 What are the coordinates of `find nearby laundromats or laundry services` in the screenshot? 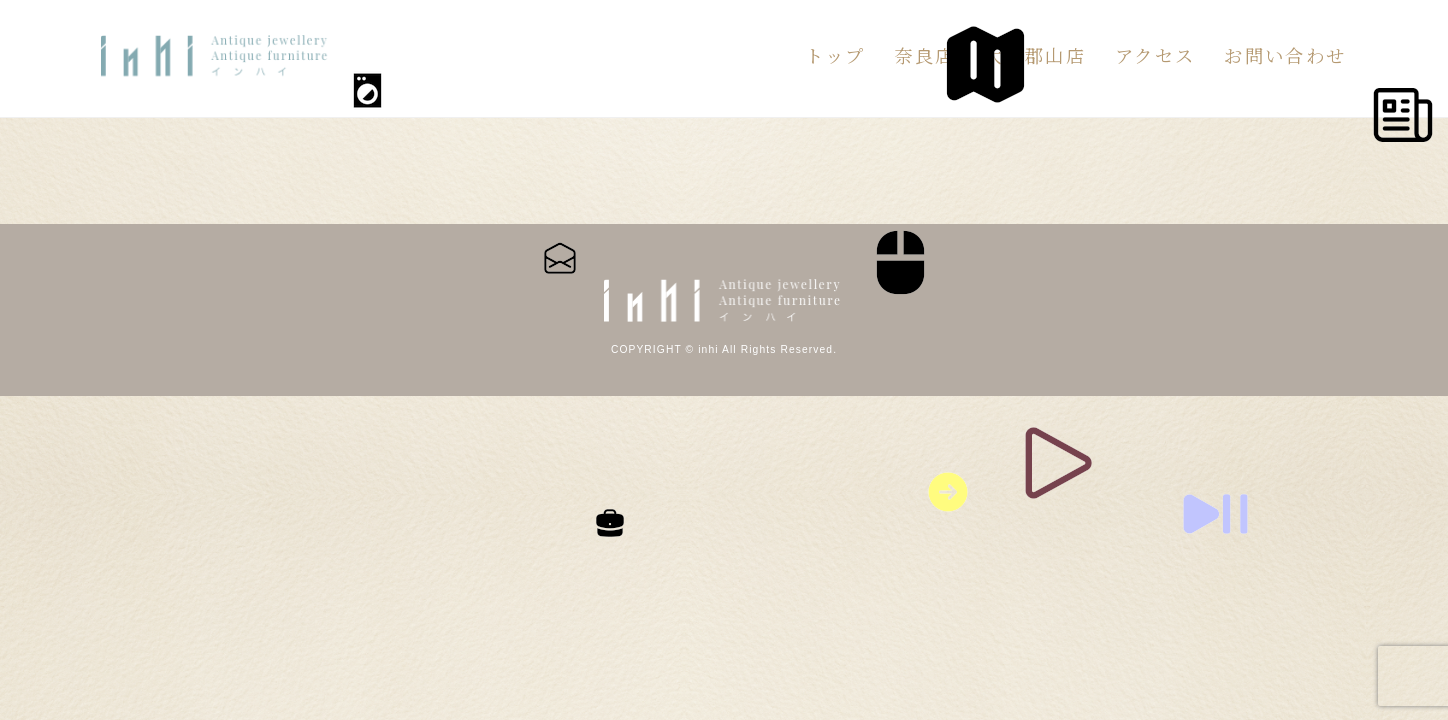 It's located at (367, 90).